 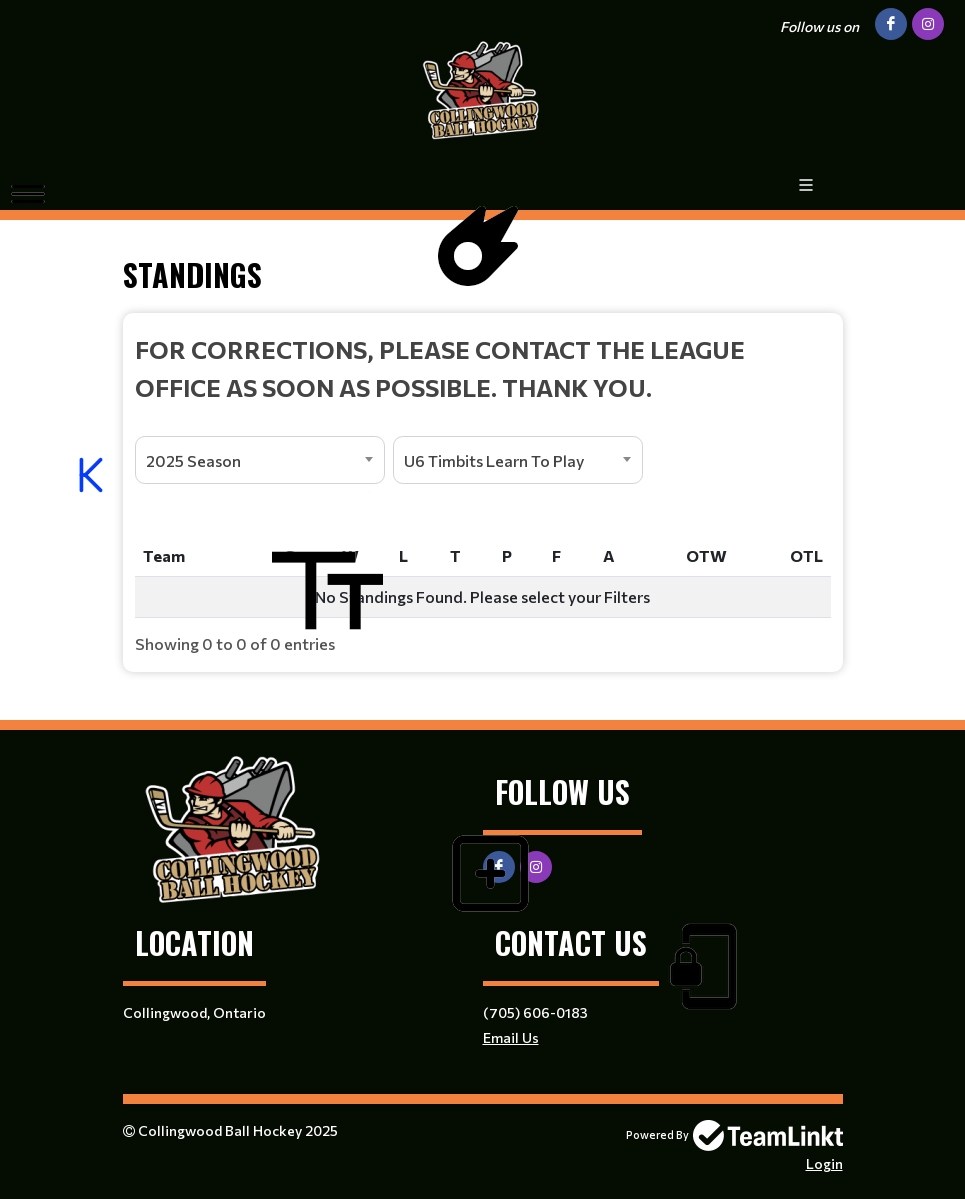 I want to click on add a new item or entry, so click(x=490, y=873).